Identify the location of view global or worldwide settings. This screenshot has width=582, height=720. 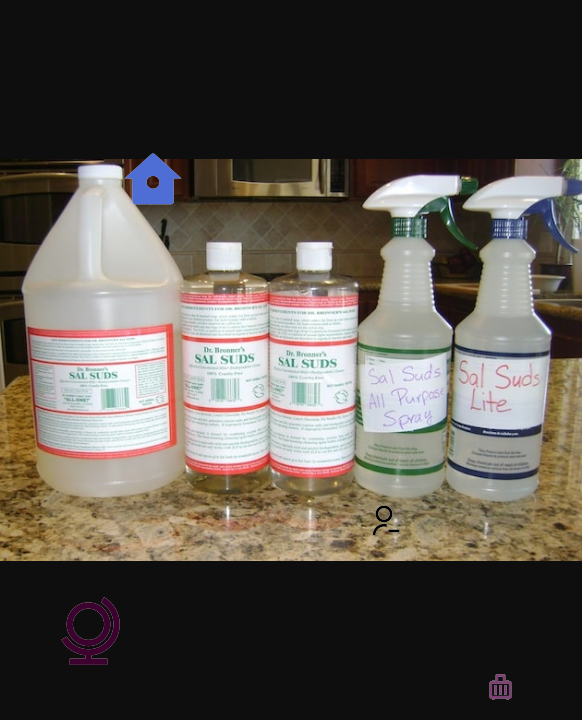
(88, 630).